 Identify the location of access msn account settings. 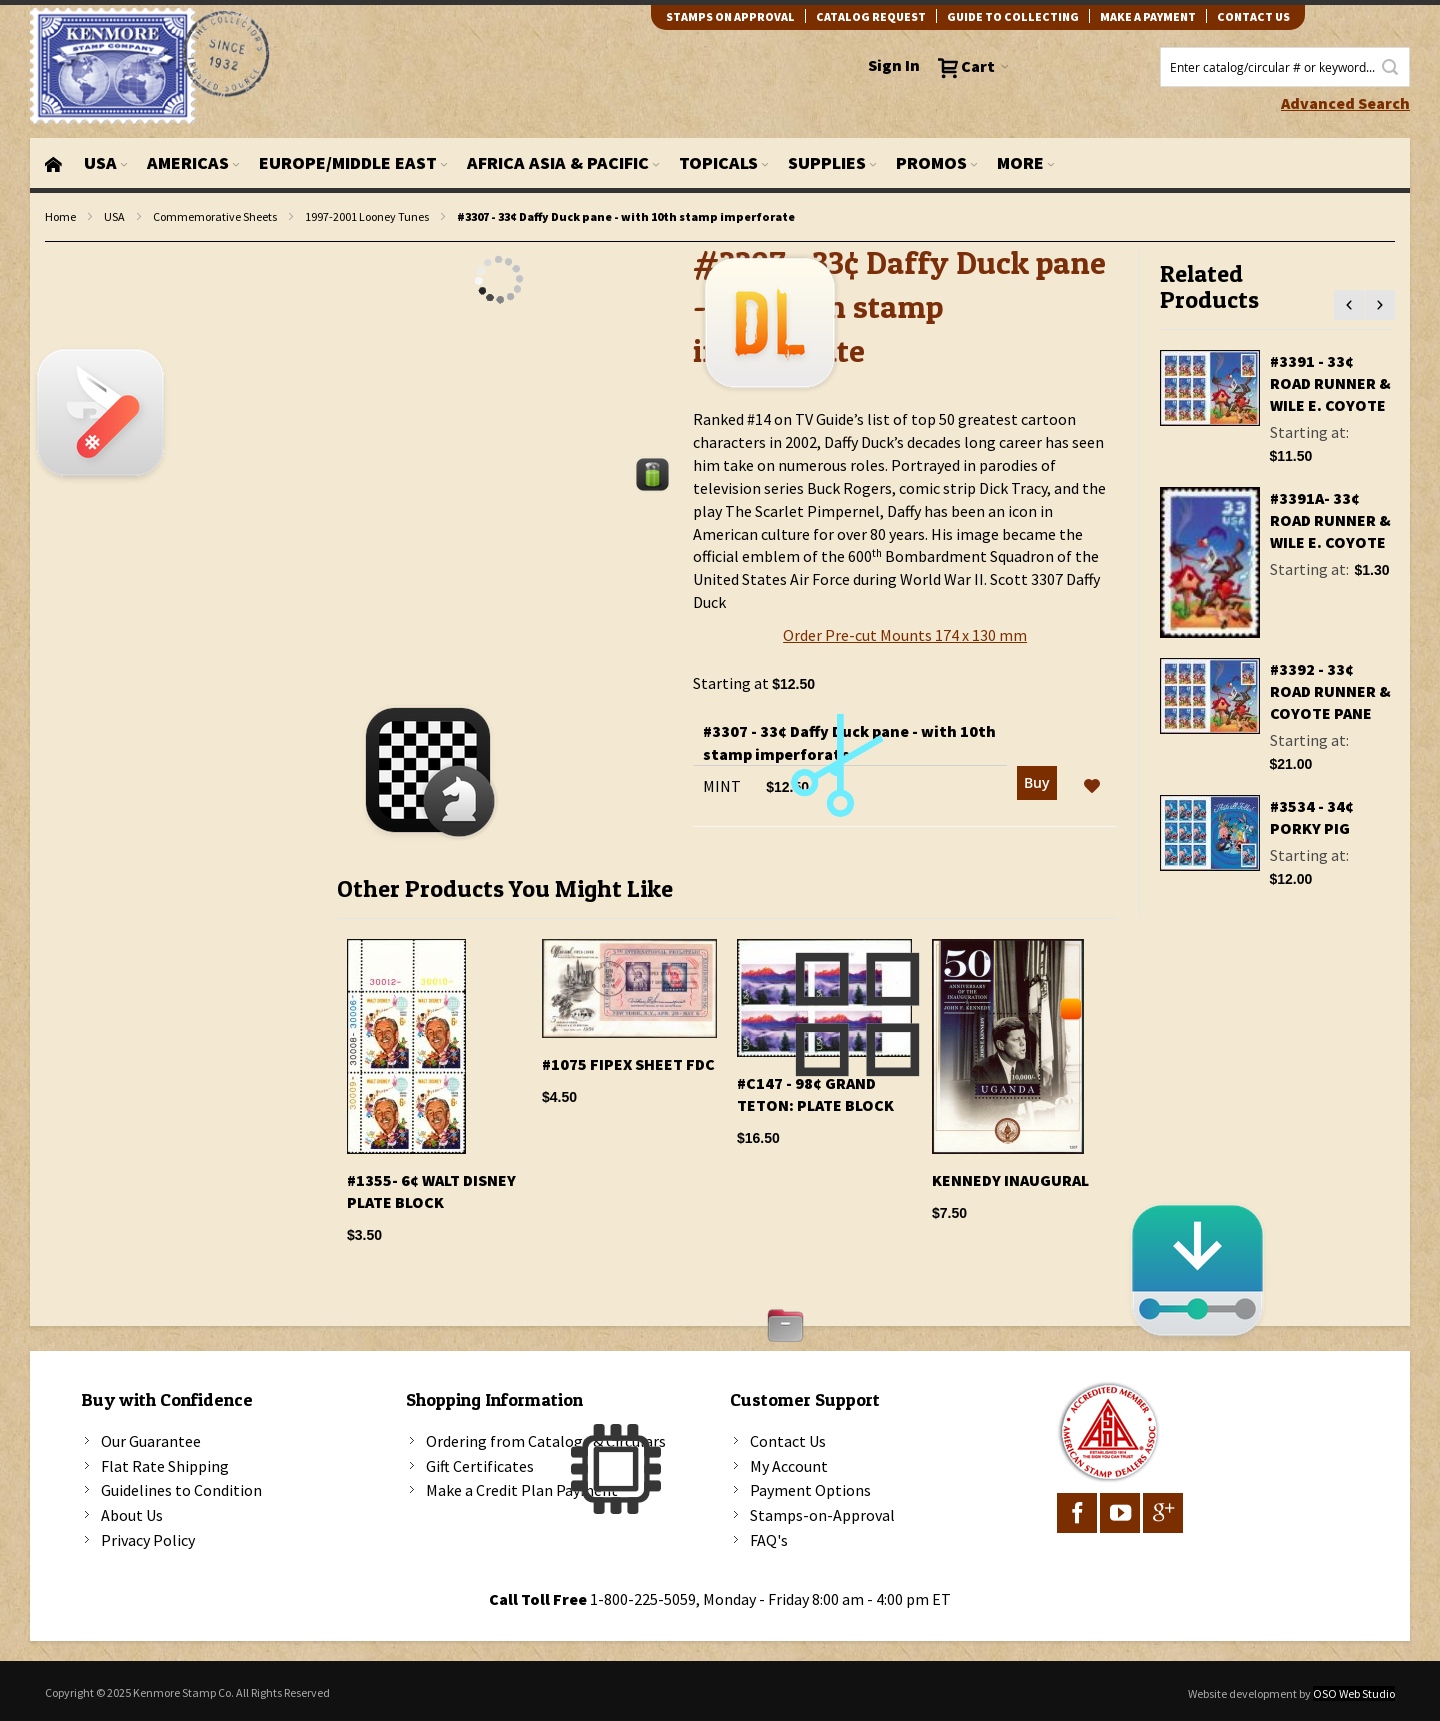
(857, 1014).